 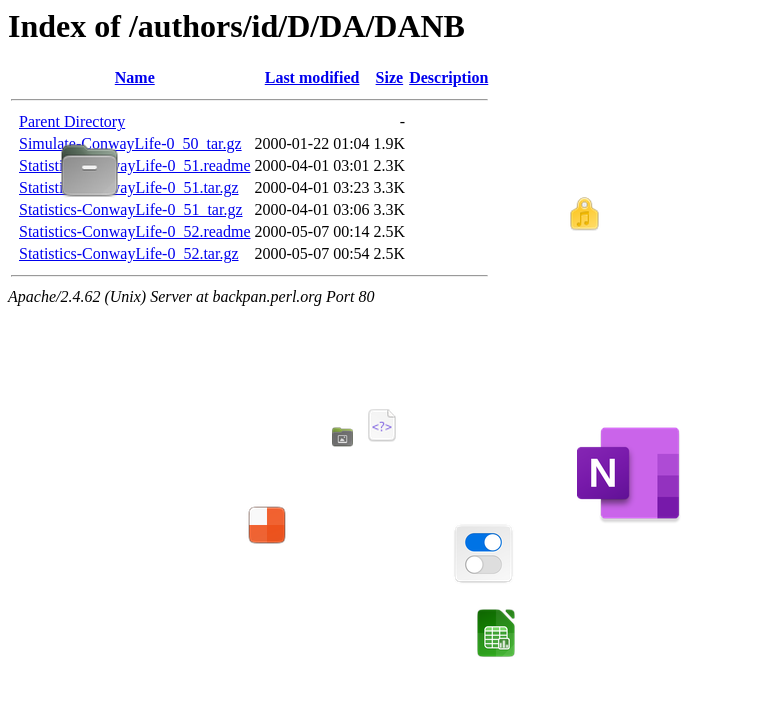 I want to click on open unity tweak tool settings, so click(x=483, y=553).